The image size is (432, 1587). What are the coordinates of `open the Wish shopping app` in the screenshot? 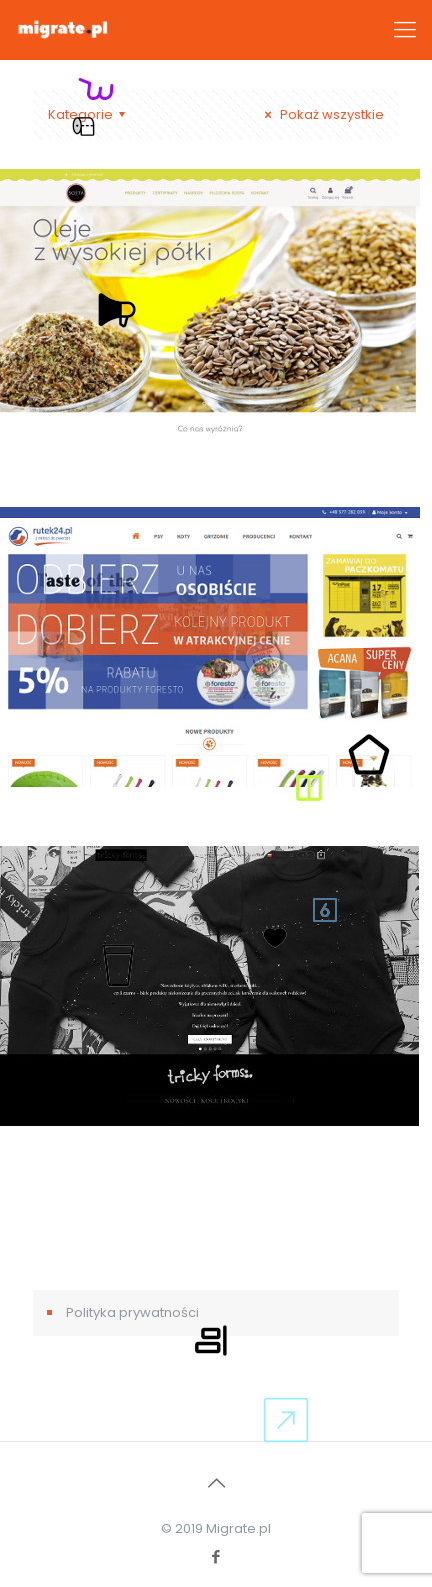 It's located at (96, 89).